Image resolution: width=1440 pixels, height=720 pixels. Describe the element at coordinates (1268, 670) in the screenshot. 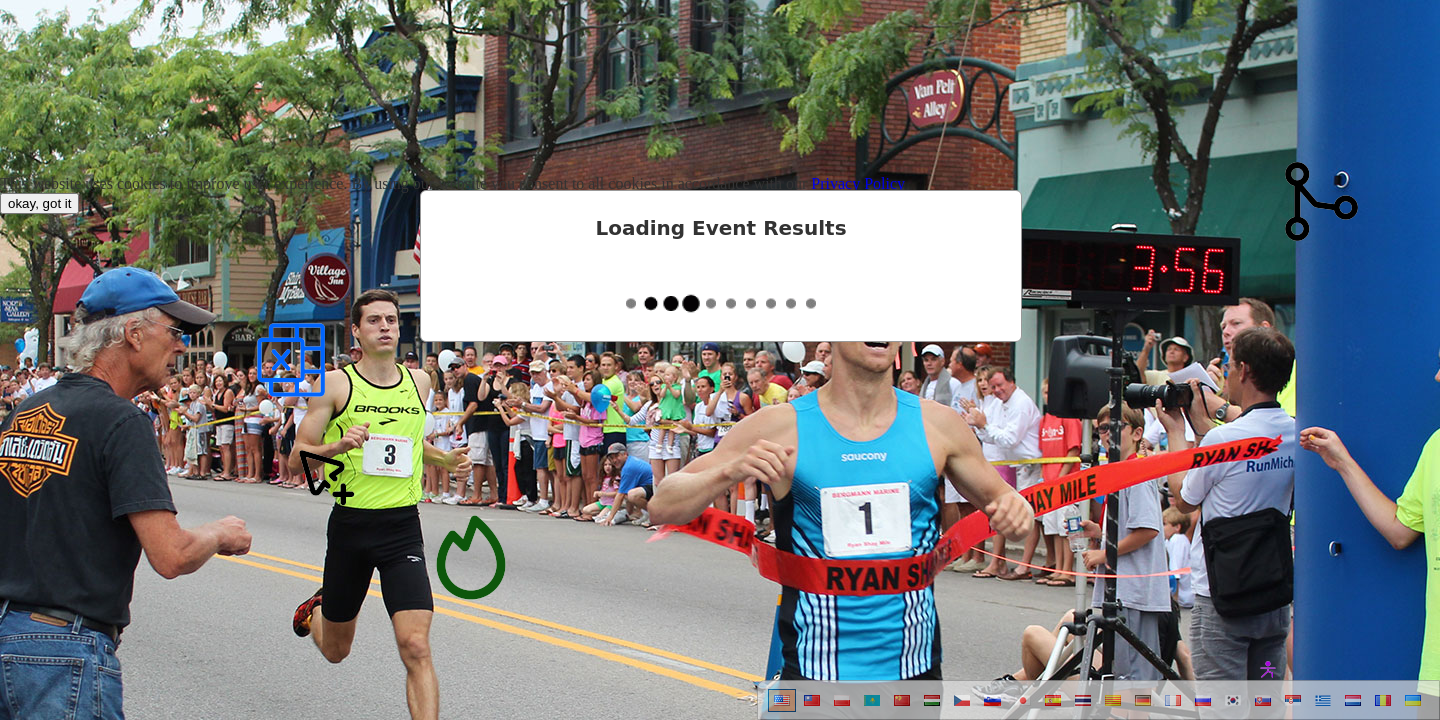

I see `access tai chi or meditation exercises` at that location.